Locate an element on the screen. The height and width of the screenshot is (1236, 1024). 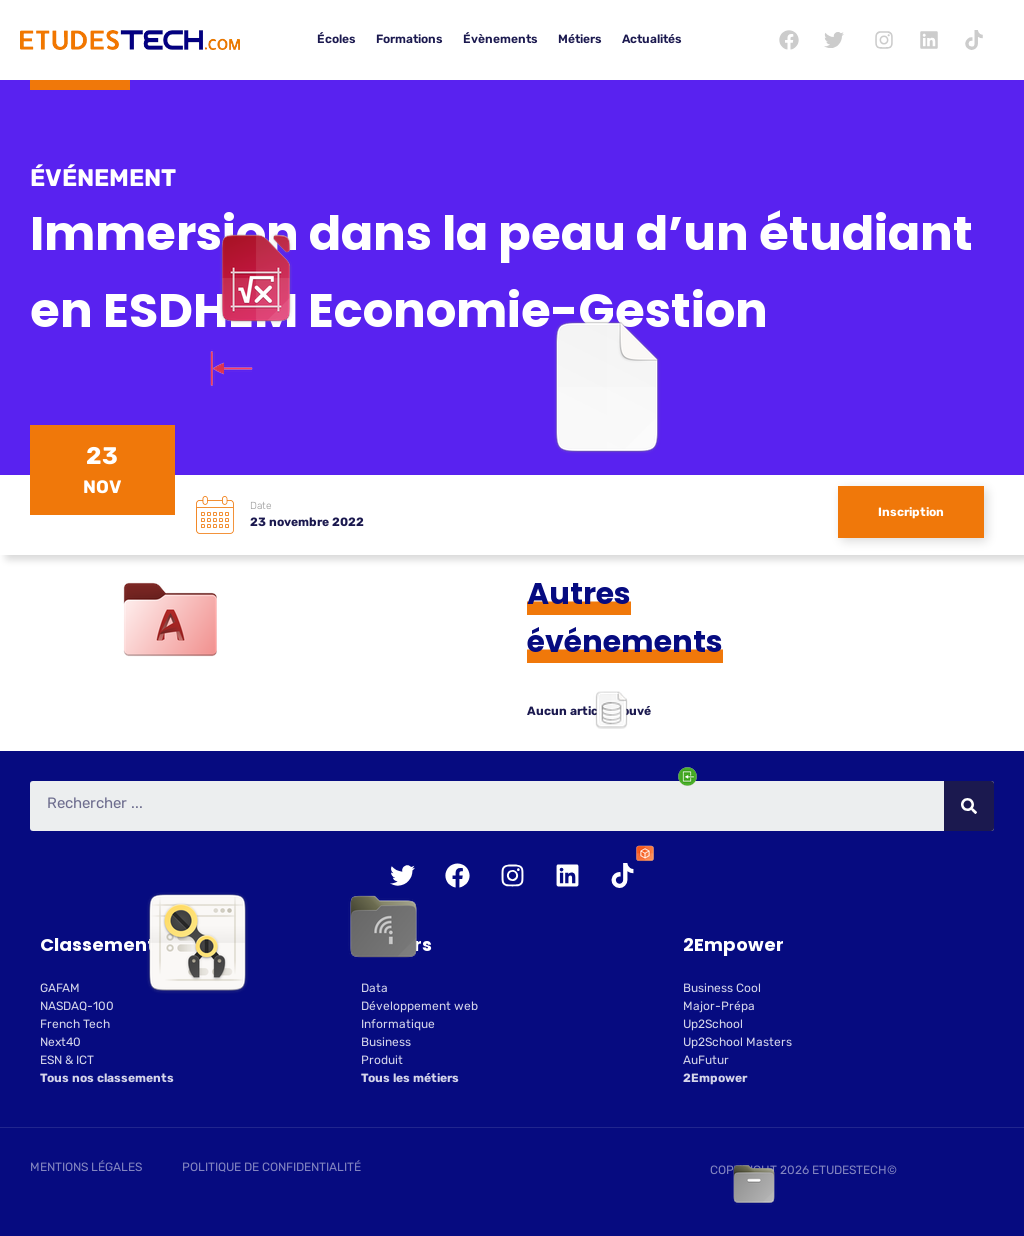
open an sql database file is located at coordinates (611, 709).